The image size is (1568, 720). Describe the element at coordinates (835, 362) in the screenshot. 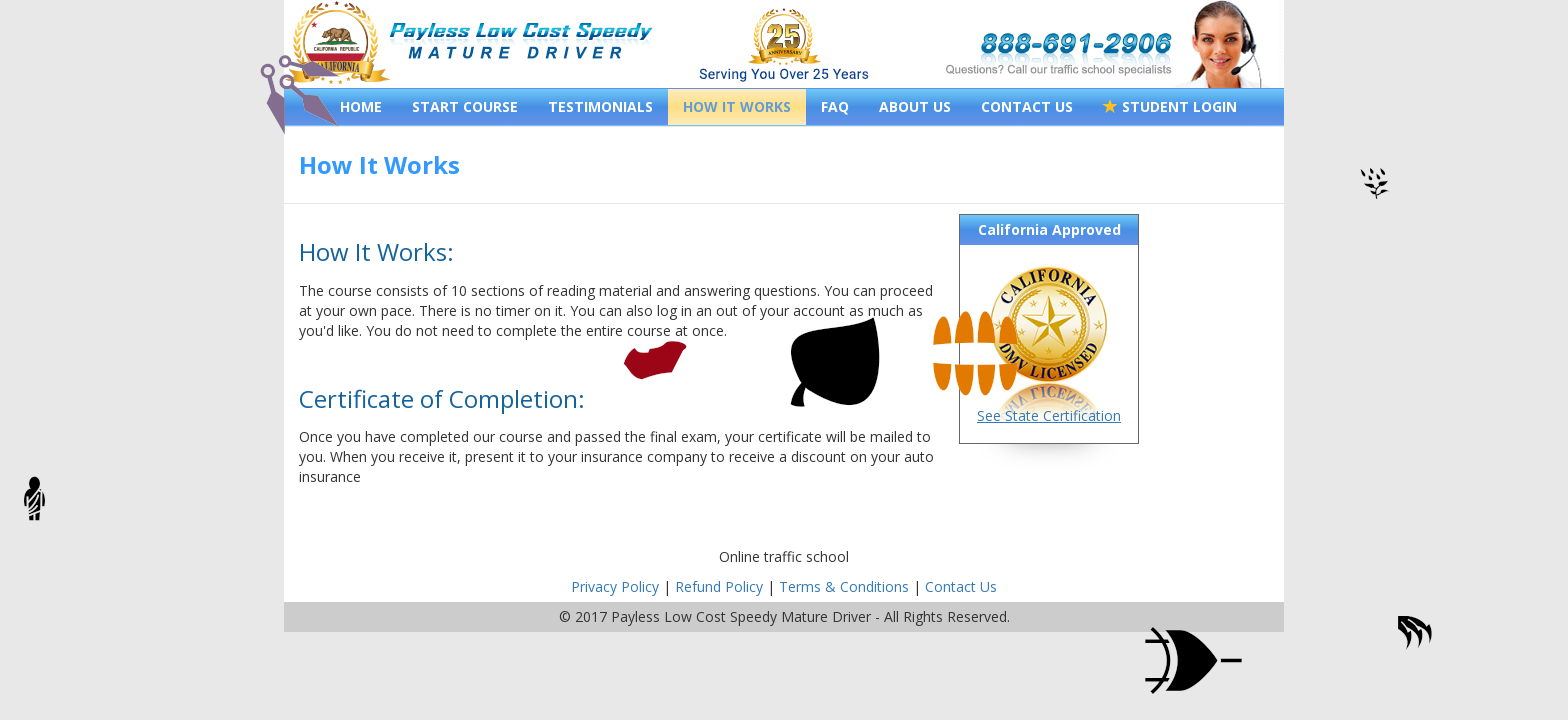

I see `indicates eco-friendly or sustainable option` at that location.